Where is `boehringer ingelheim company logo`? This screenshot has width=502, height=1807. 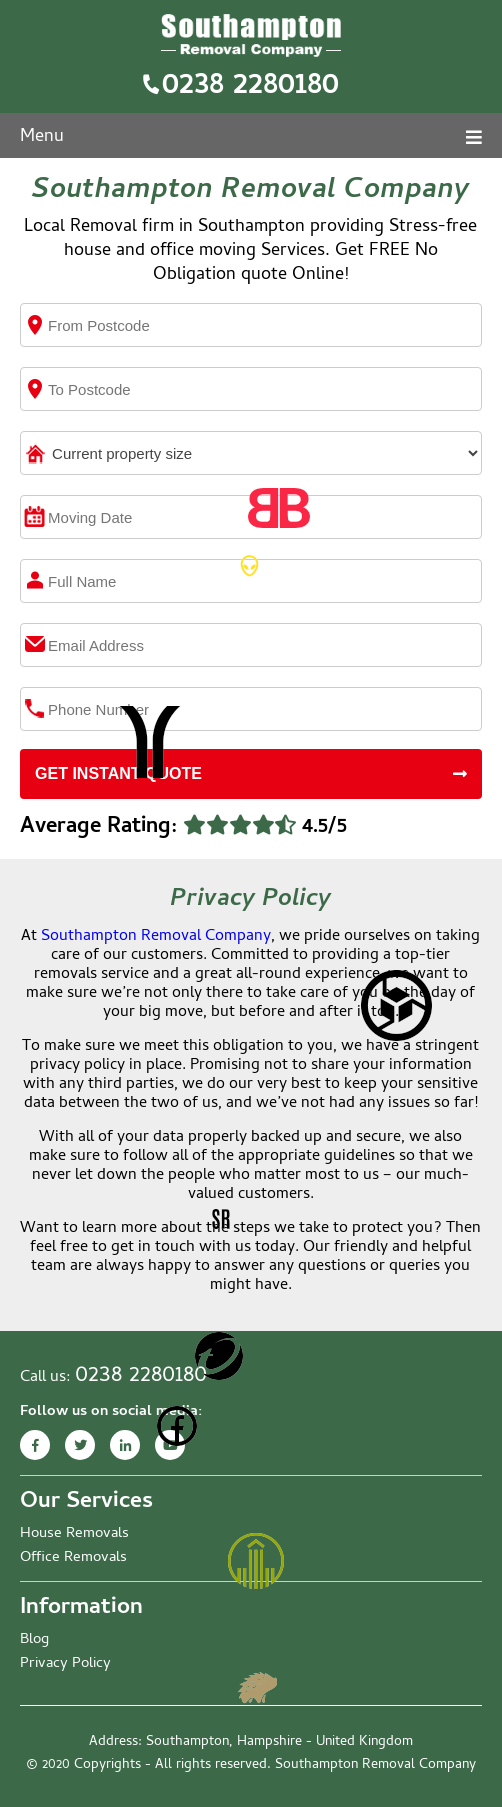
boehringer ingelheim company logo is located at coordinates (256, 1561).